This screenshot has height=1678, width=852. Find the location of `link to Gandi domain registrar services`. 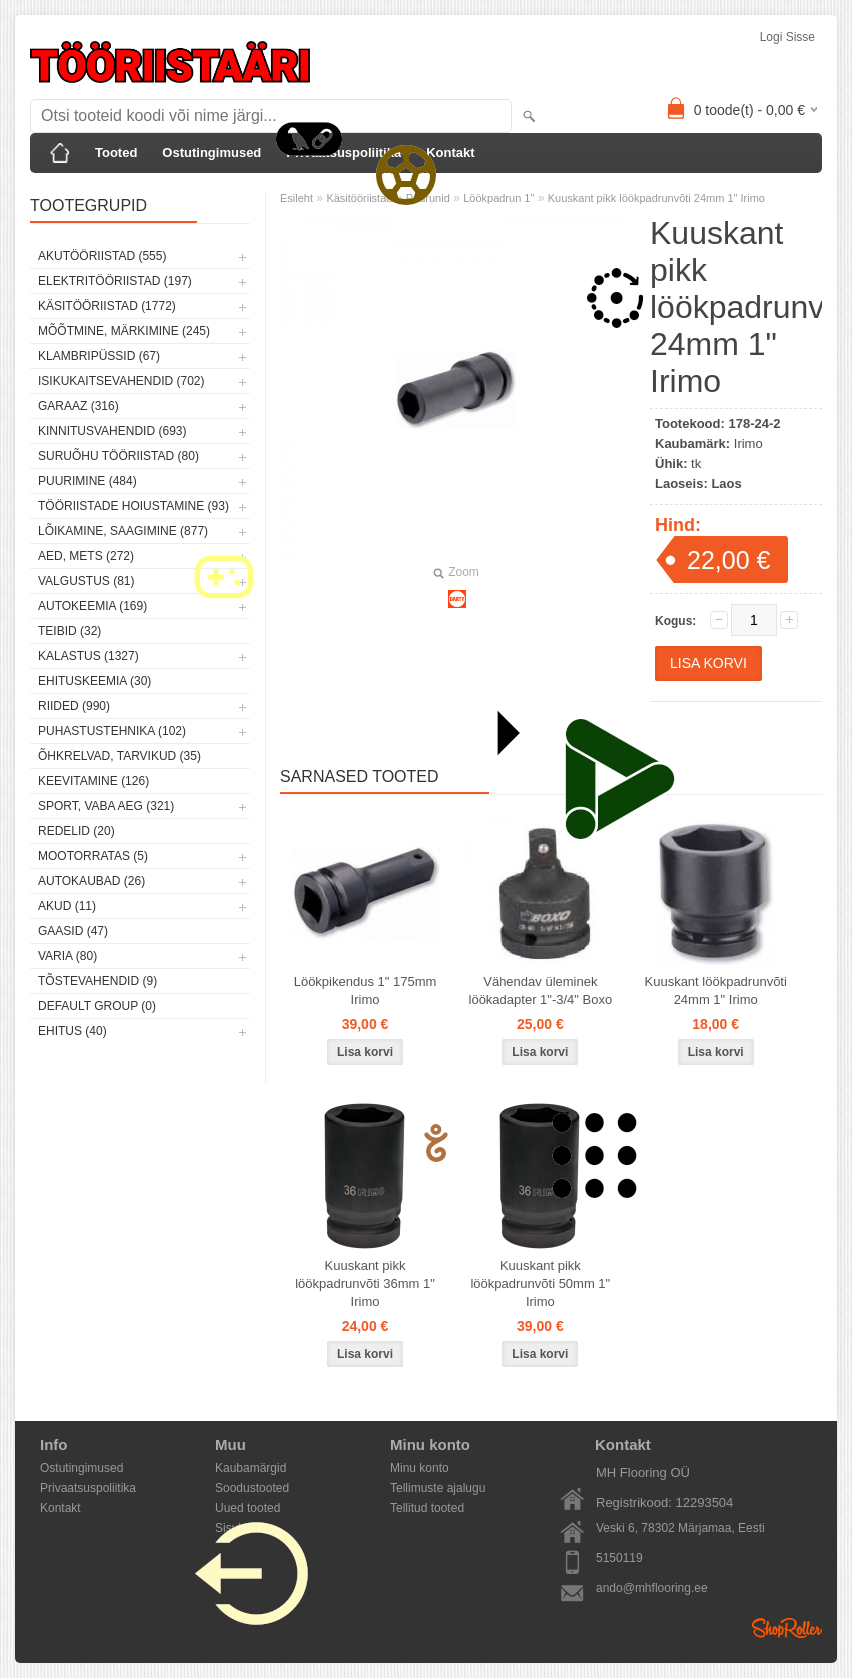

link to Gandi domain registrar services is located at coordinates (436, 1143).